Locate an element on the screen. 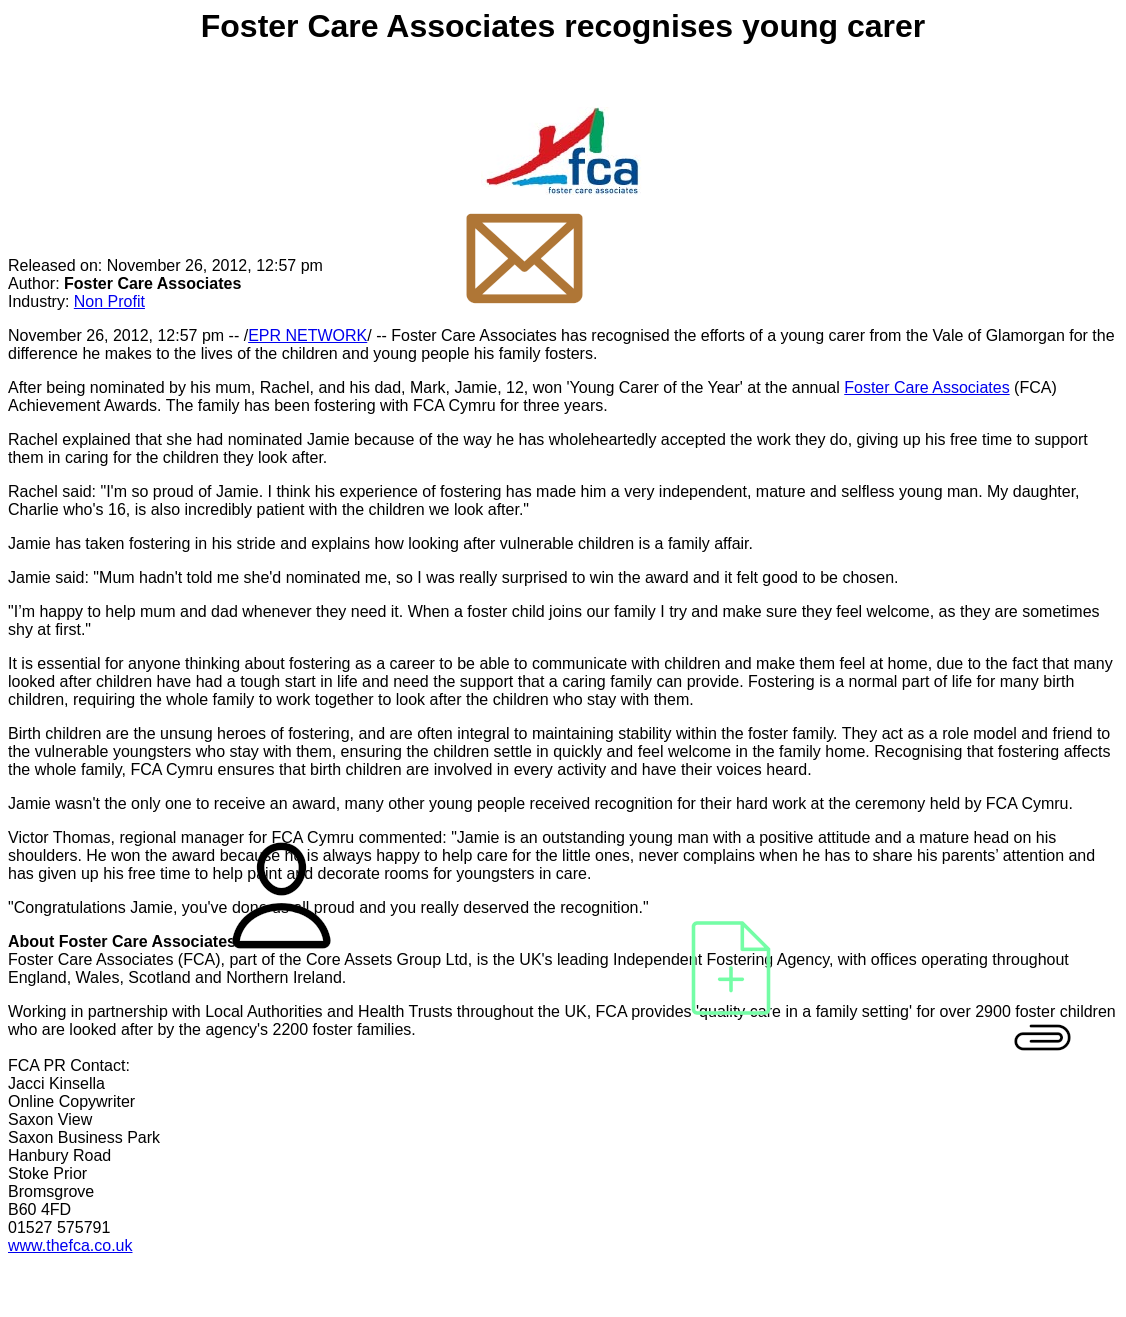  attach a file to your message is located at coordinates (1042, 1037).